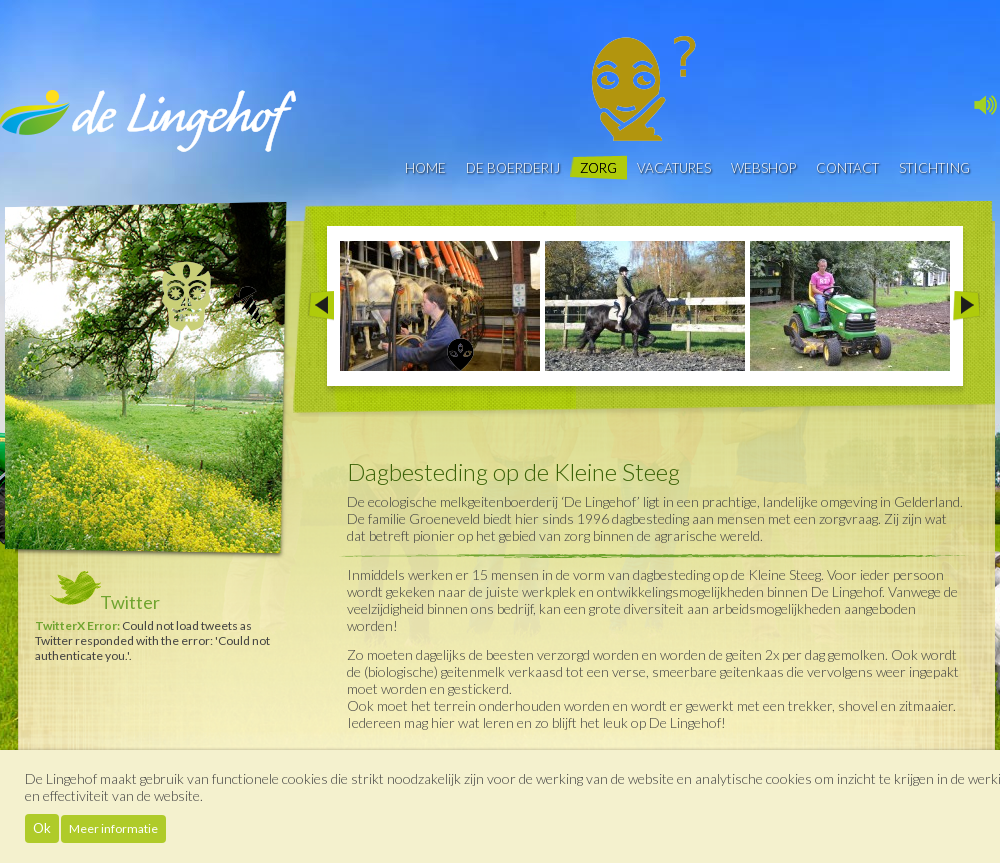  Describe the element at coordinates (186, 295) in the screenshot. I see `día de los muertos themed game element or decoration` at that location.